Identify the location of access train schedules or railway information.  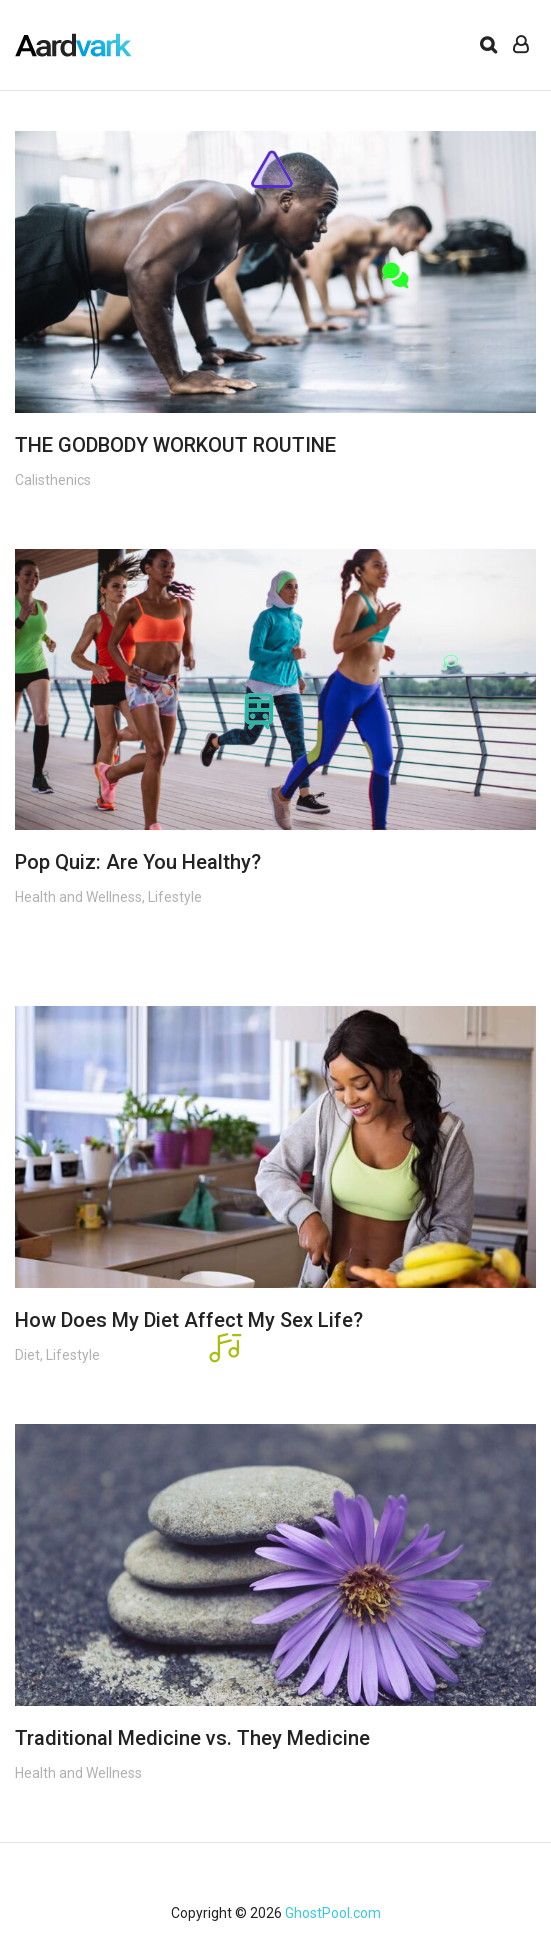
(259, 710).